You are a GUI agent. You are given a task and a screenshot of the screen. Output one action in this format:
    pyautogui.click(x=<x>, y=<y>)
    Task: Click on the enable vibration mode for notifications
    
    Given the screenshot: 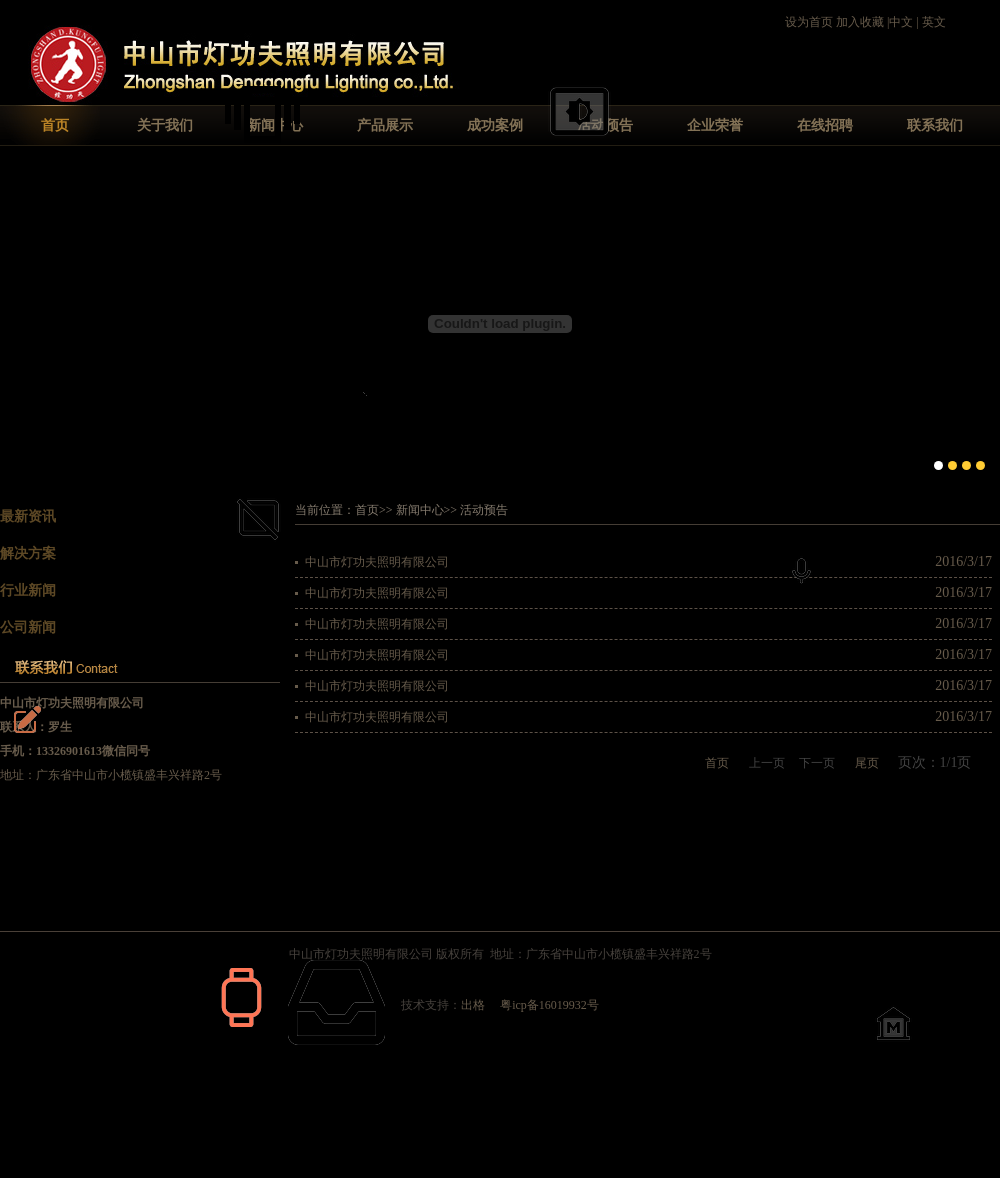 What is the action you would take?
    pyautogui.click(x=262, y=114)
    